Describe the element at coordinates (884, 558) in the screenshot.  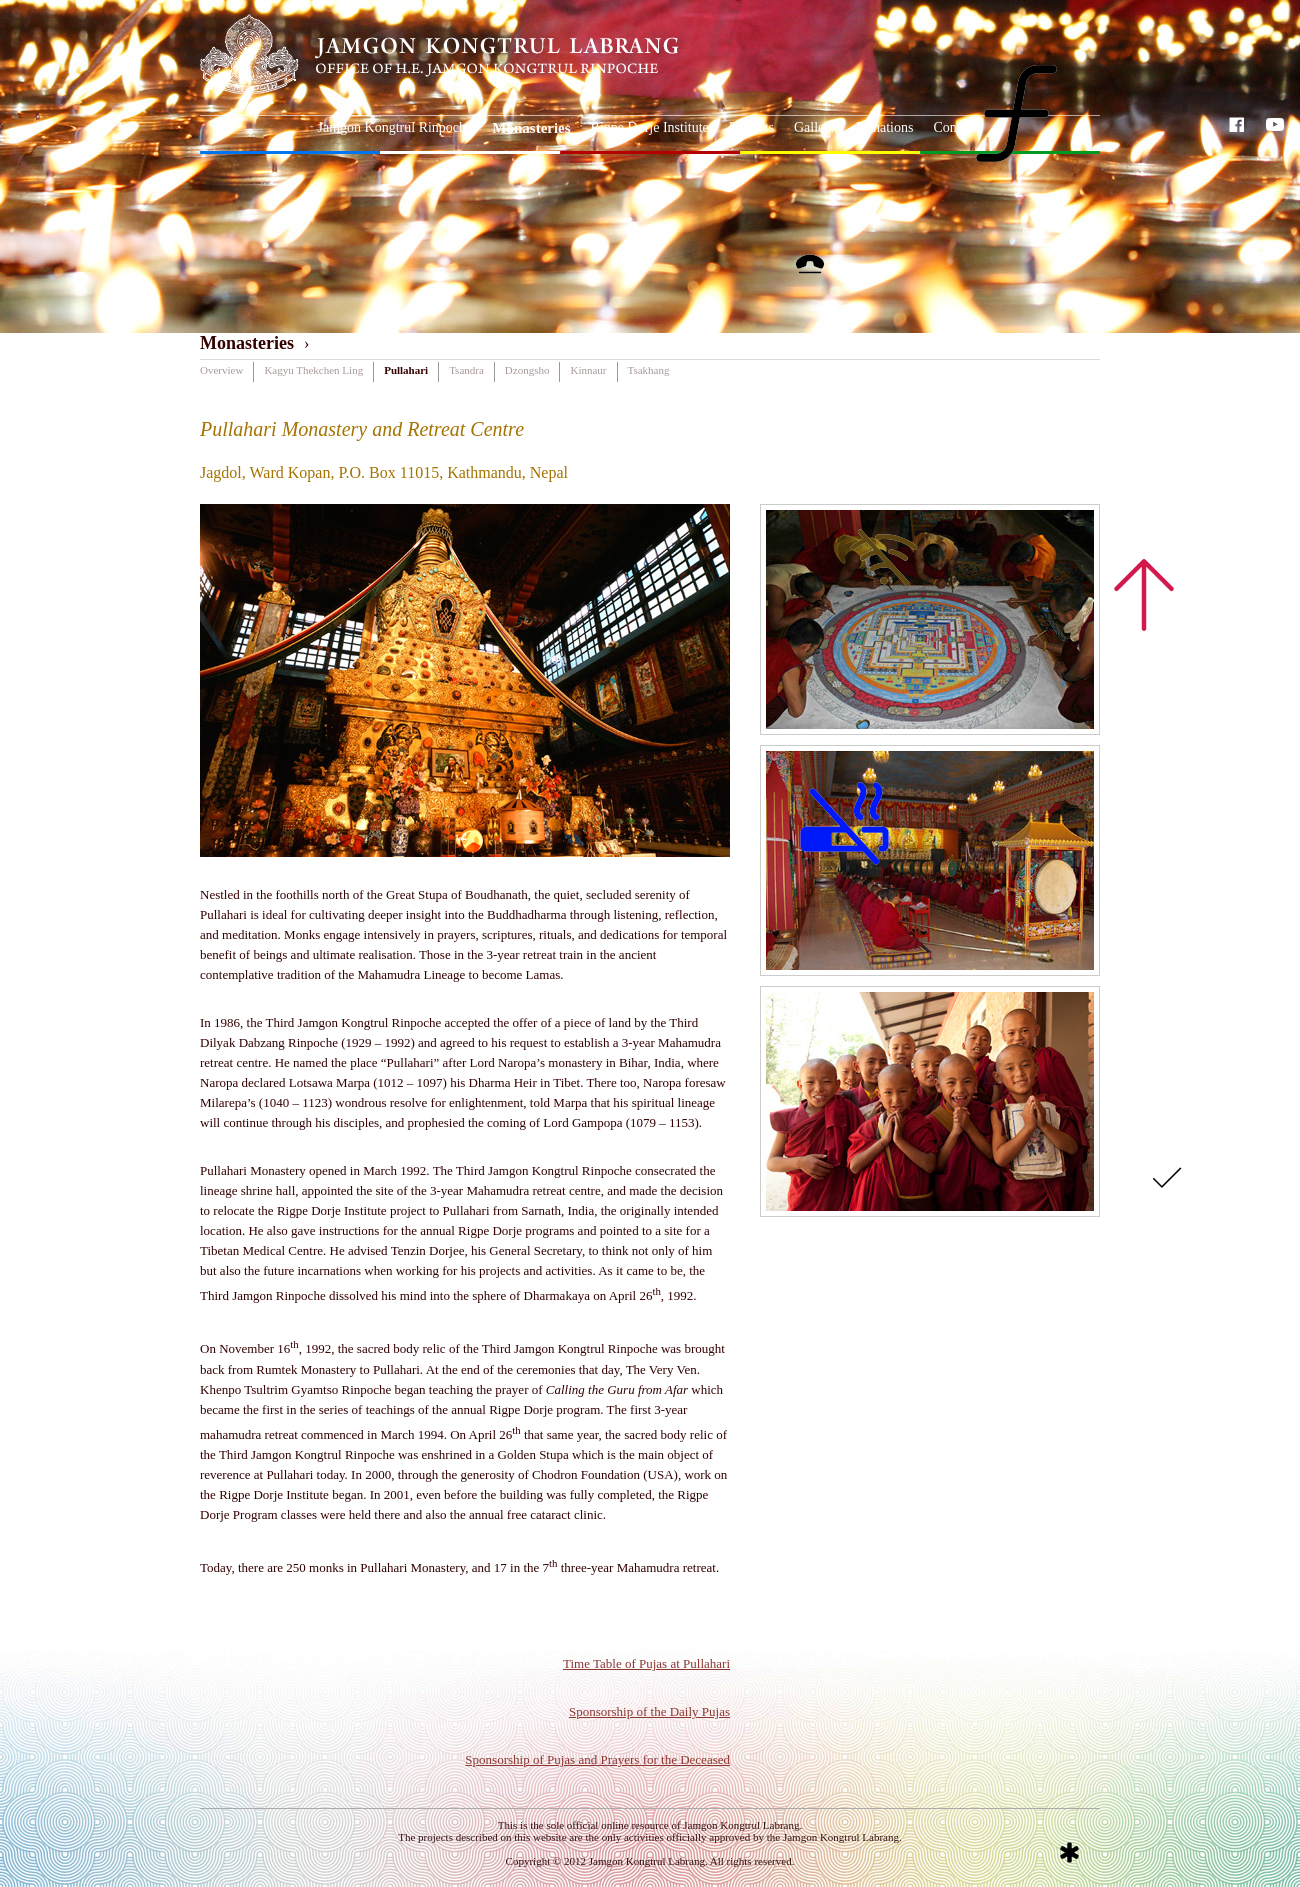
I see `indicates no wifi connection available` at that location.